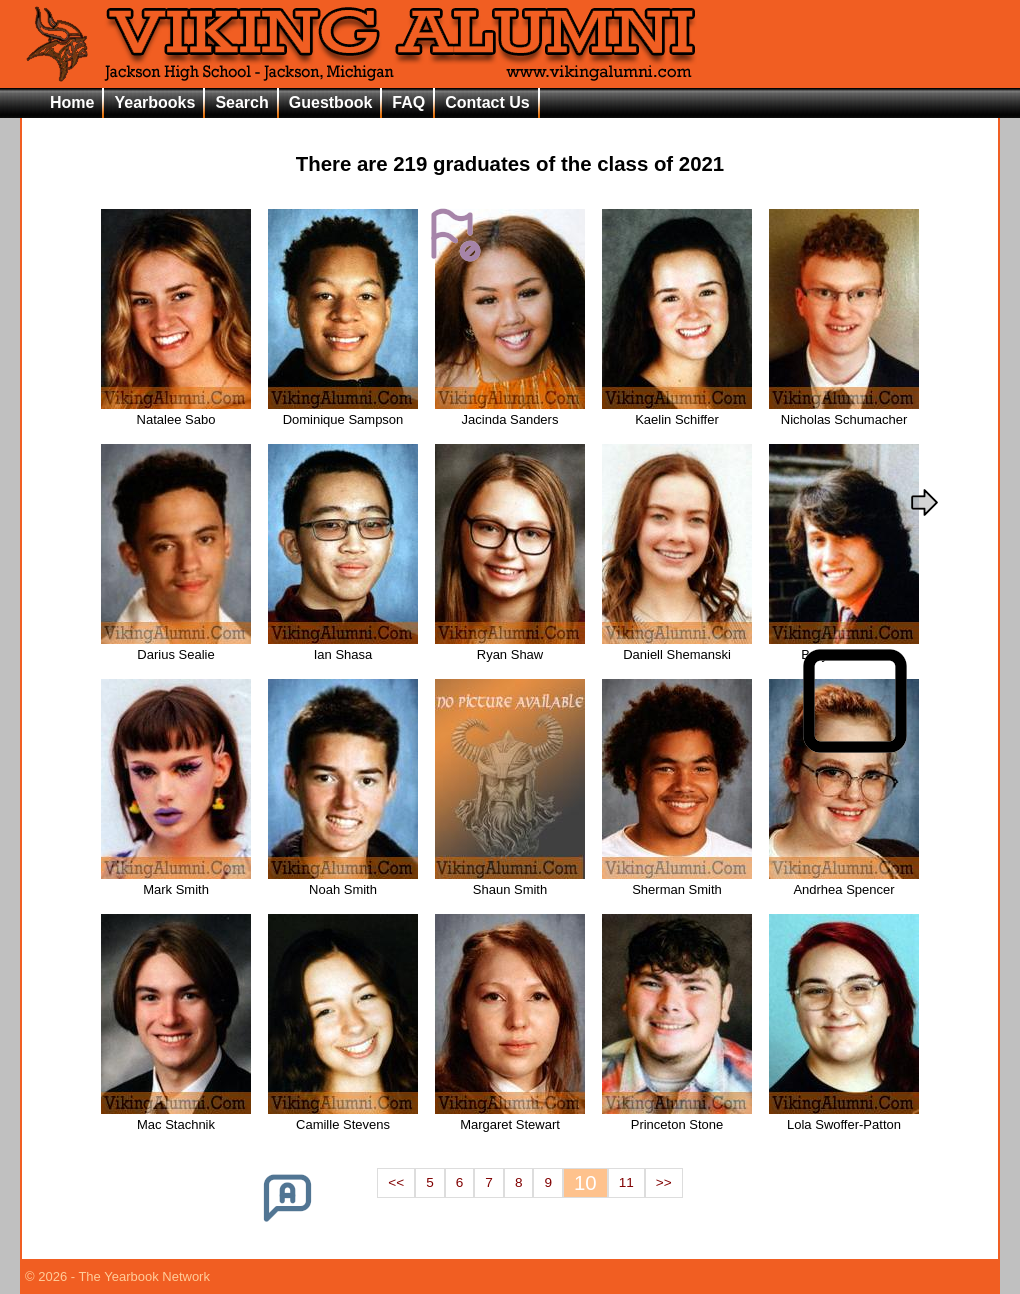  Describe the element at coordinates (855, 701) in the screenshot. I see `crop image to 1:1 square ratio` at that location.